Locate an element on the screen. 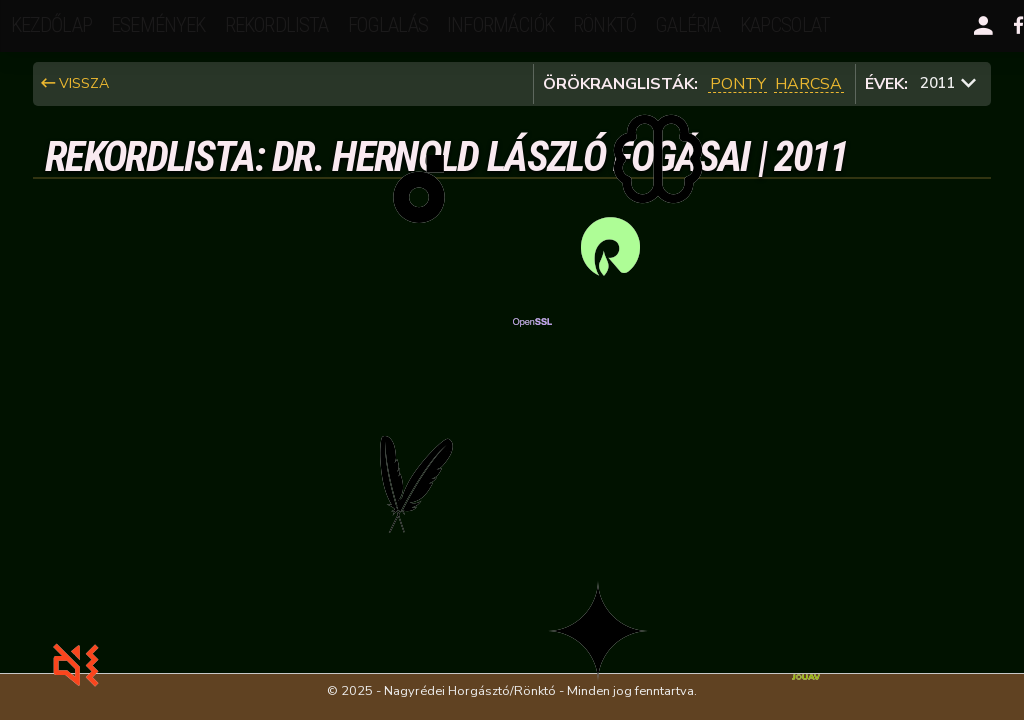  open depositphotos stock image library is located at coordinates (419, 189).